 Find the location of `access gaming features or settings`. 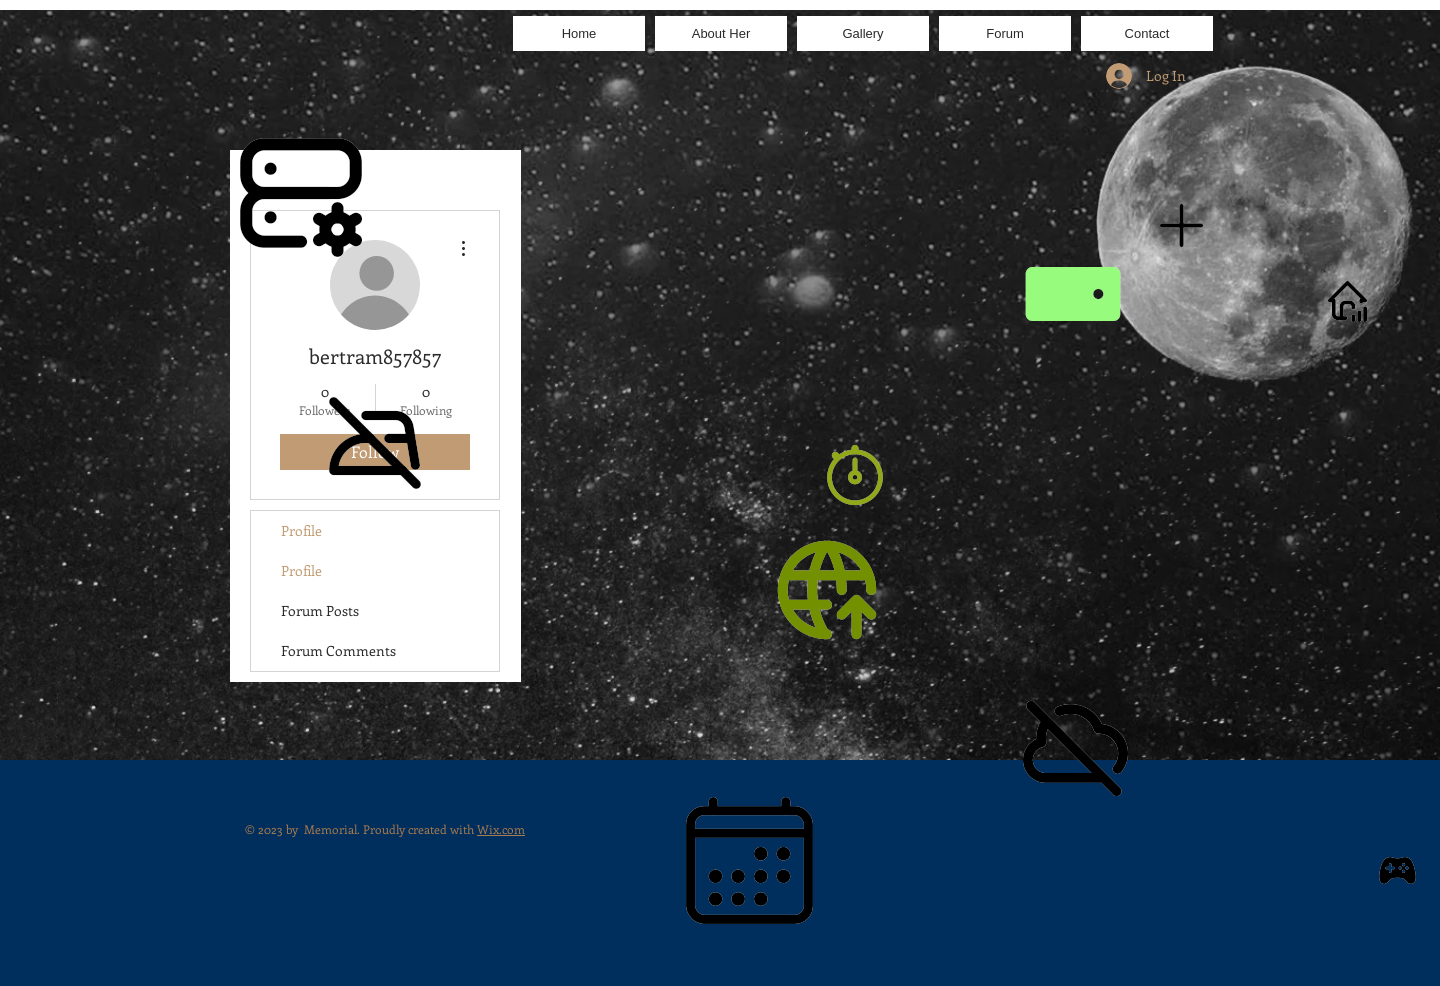

access gaming features or settings is located at coordinates (1397, 870).